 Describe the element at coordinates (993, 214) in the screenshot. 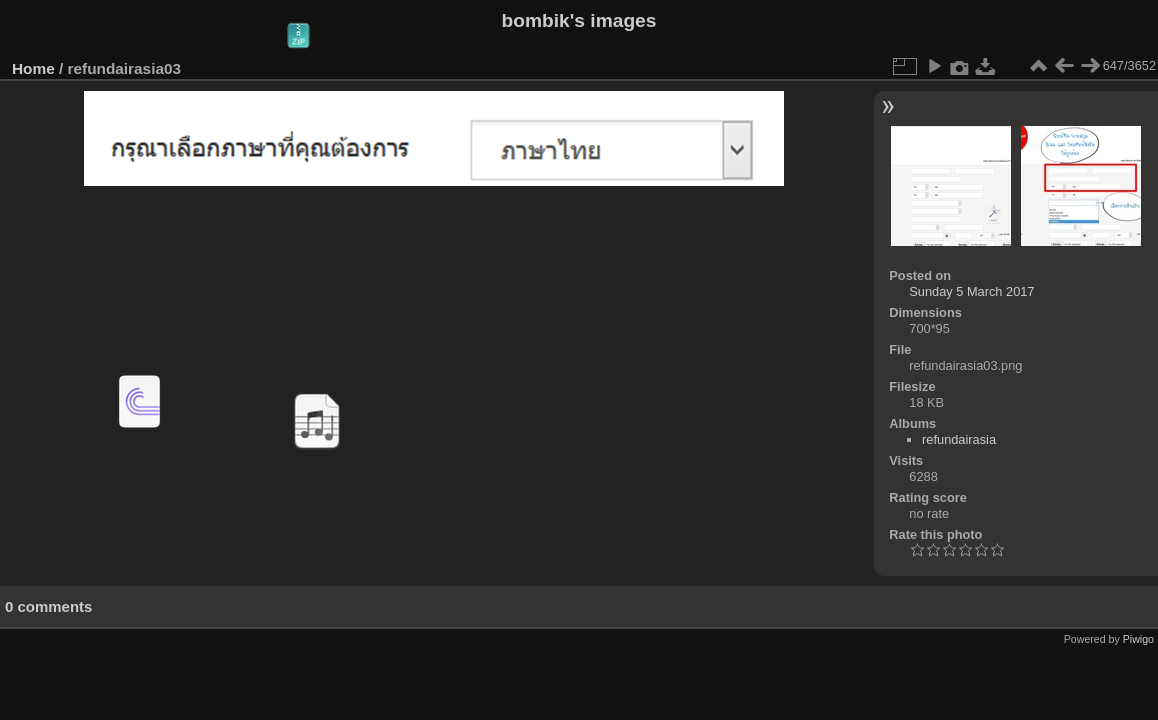

I see `a cmake configuration file` at that location.